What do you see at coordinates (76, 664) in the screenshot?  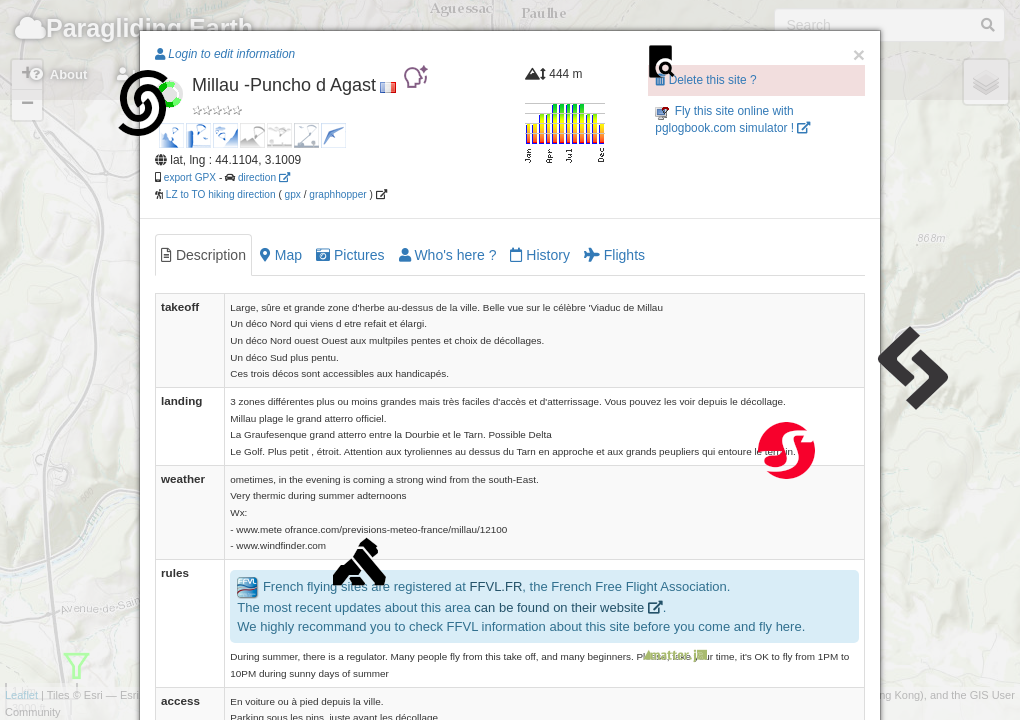 I see `filter or sort content` at bounding box center [76, 664].